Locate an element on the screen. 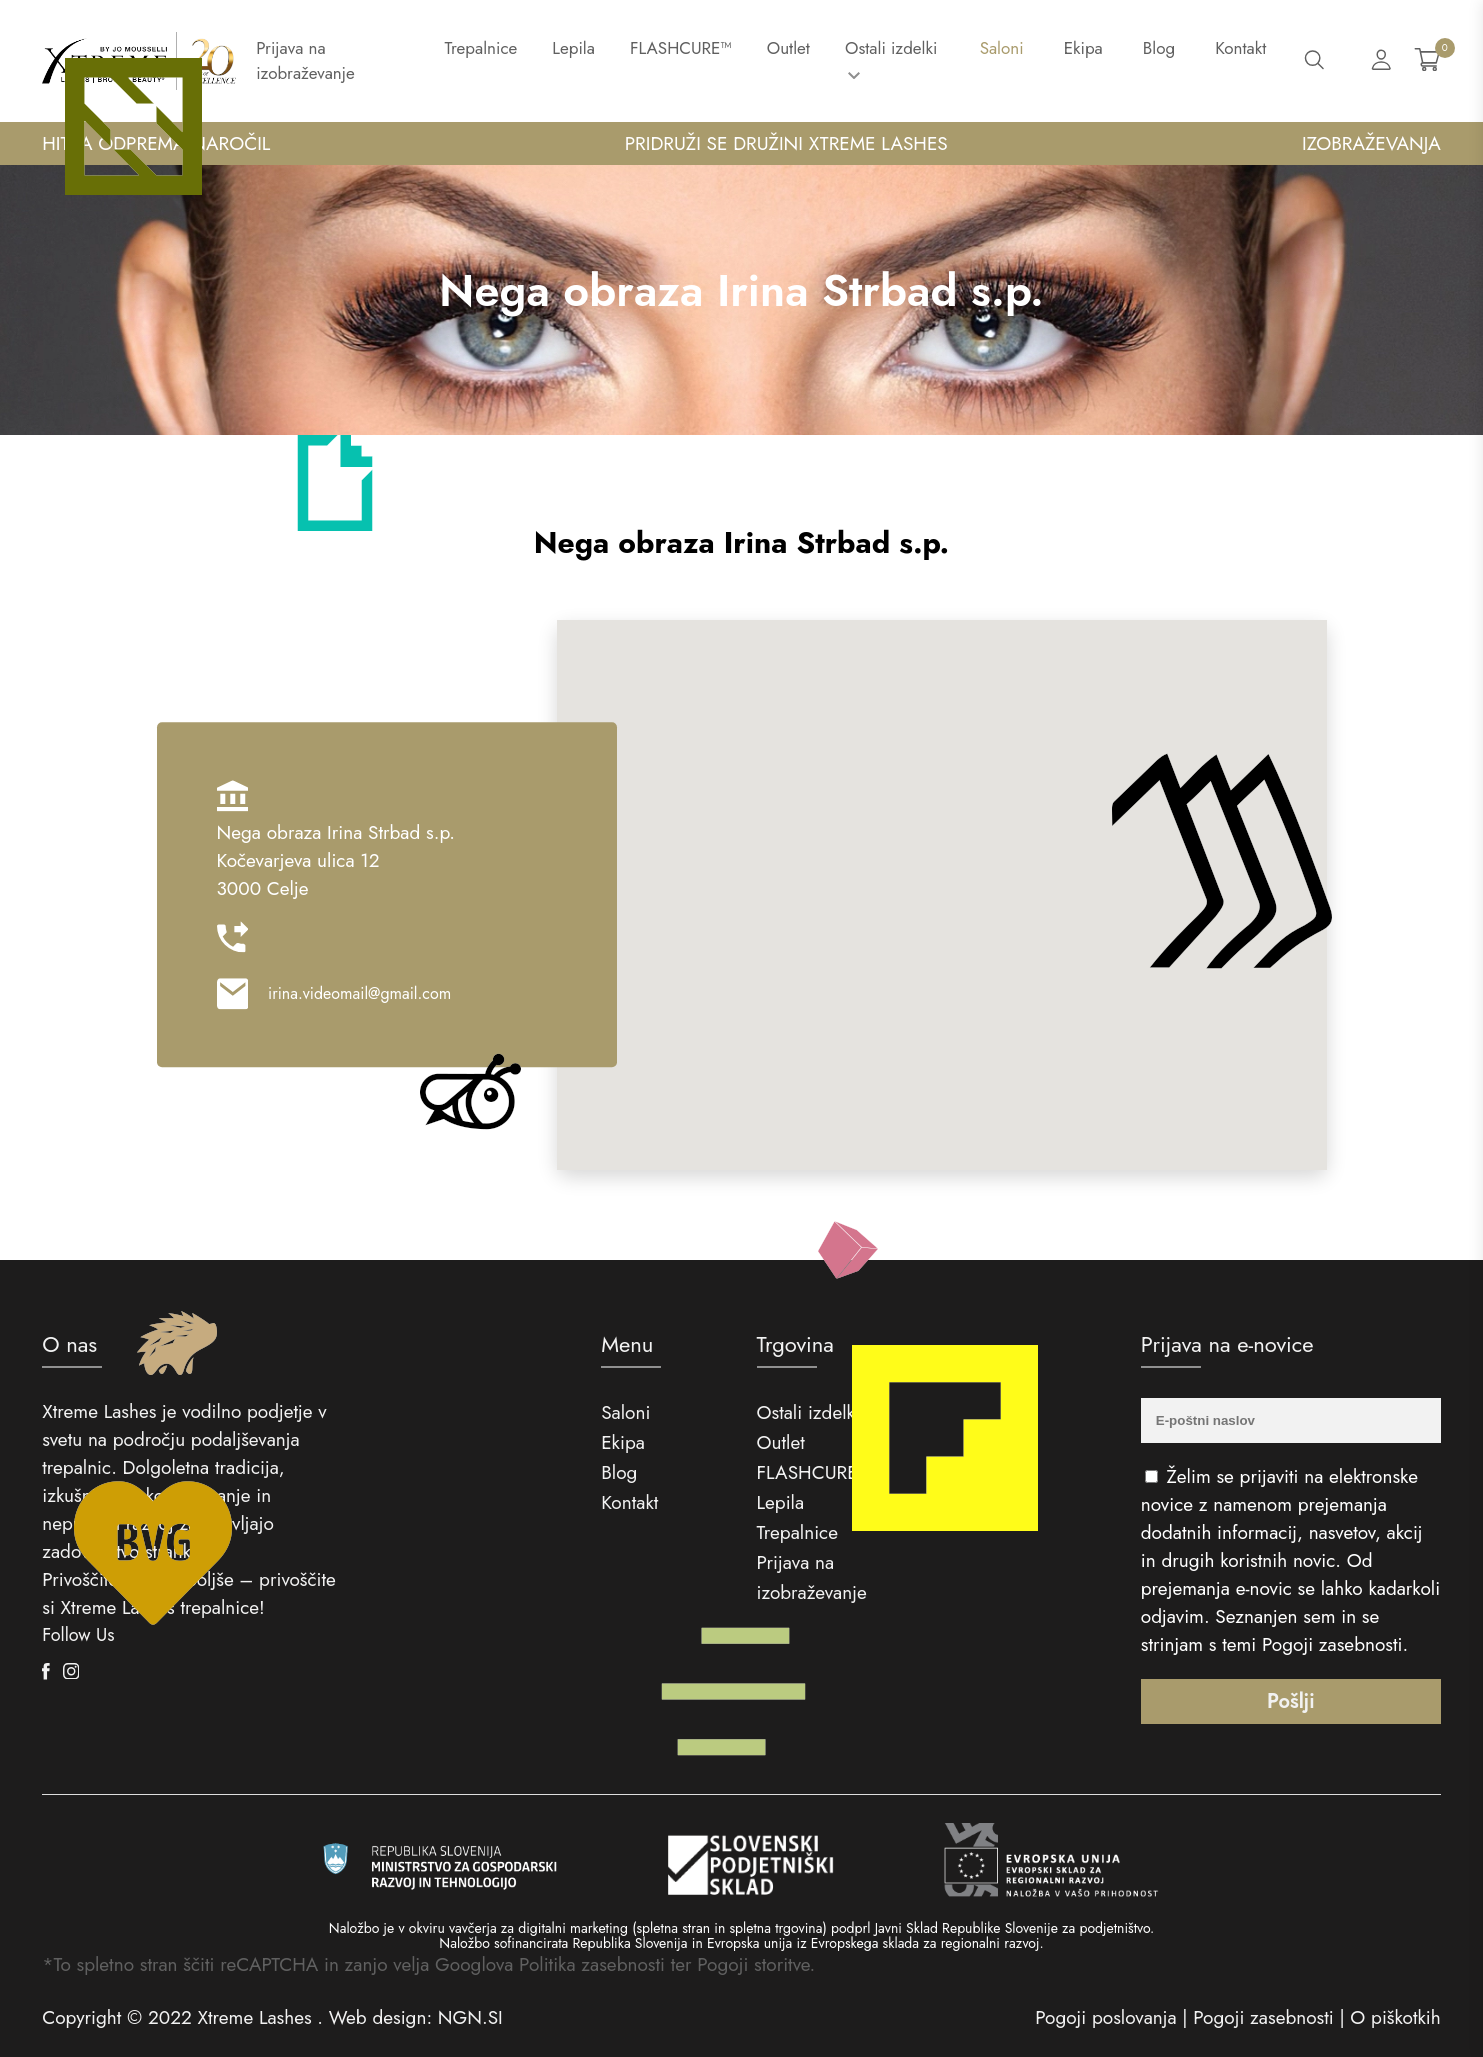  BVG (Berlin public transit) app or service is located at coordinates (153, 1553).